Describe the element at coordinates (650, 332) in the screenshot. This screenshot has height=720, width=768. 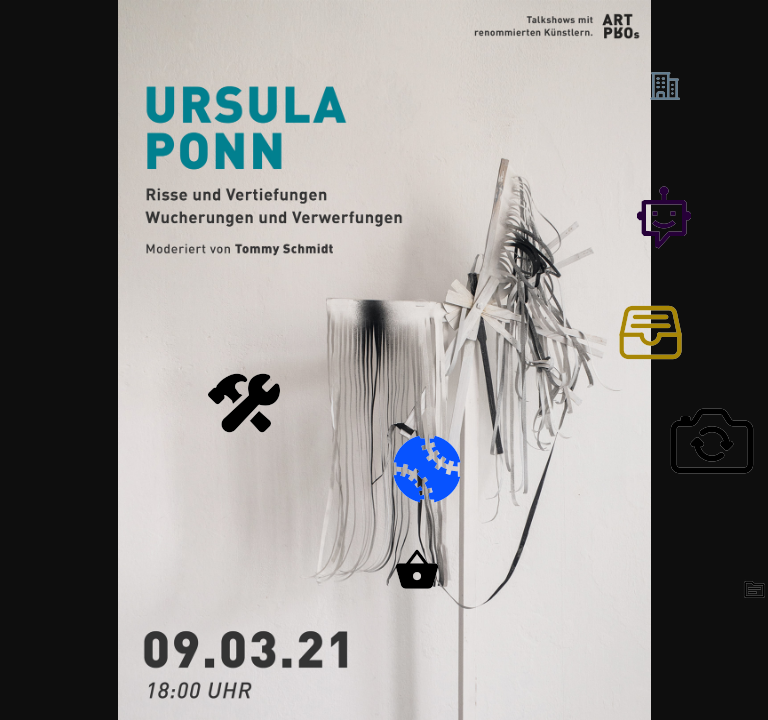
I see `view inbox or received files` at that location.